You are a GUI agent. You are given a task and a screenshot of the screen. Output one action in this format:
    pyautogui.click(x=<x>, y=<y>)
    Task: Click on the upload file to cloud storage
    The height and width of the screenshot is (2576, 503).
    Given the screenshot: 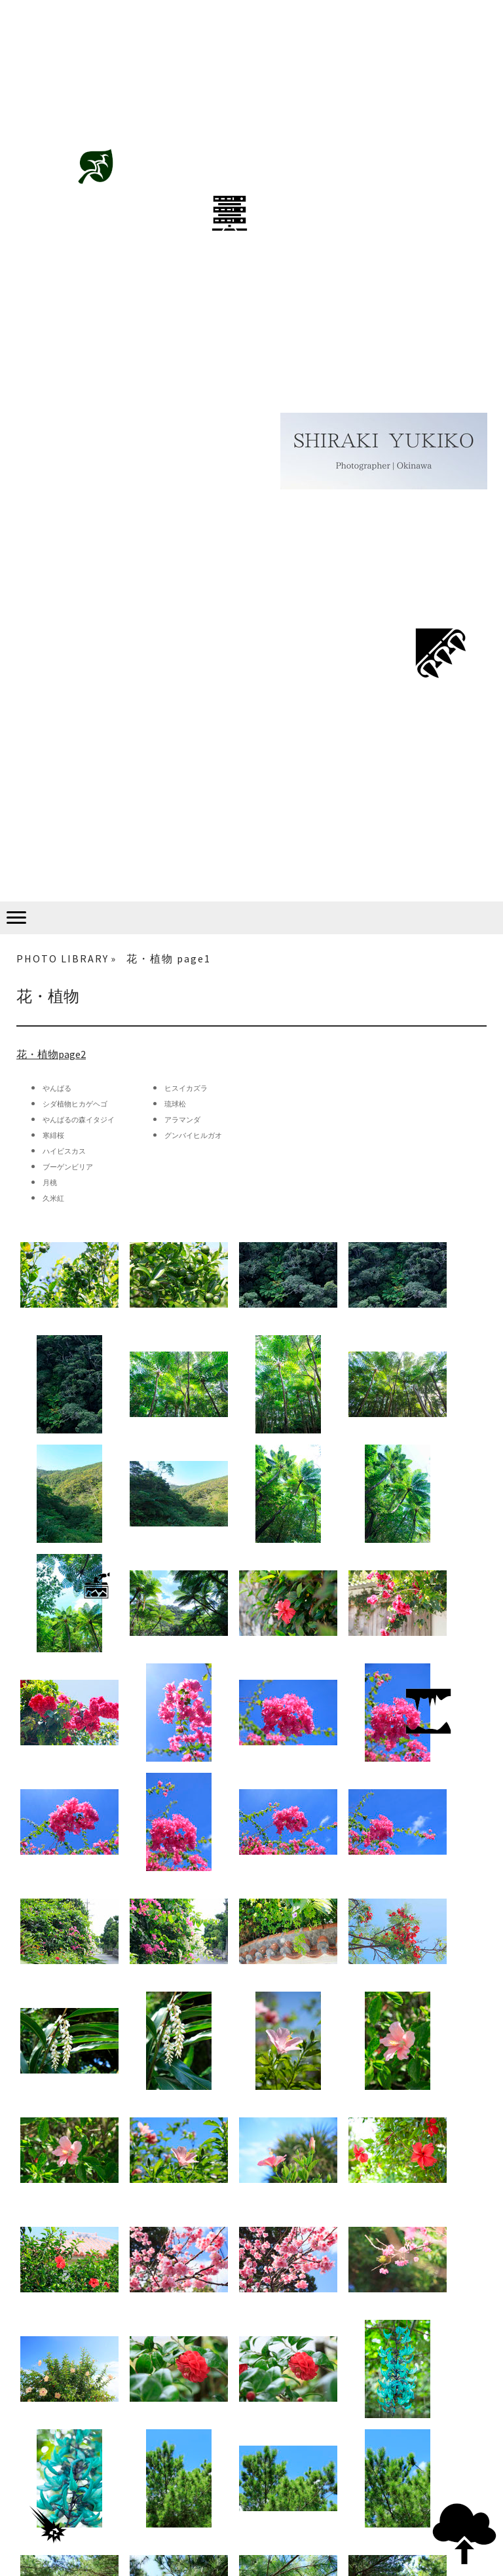 What is the action you would take?
    pyautogui.click(x=464, y=2533)
    